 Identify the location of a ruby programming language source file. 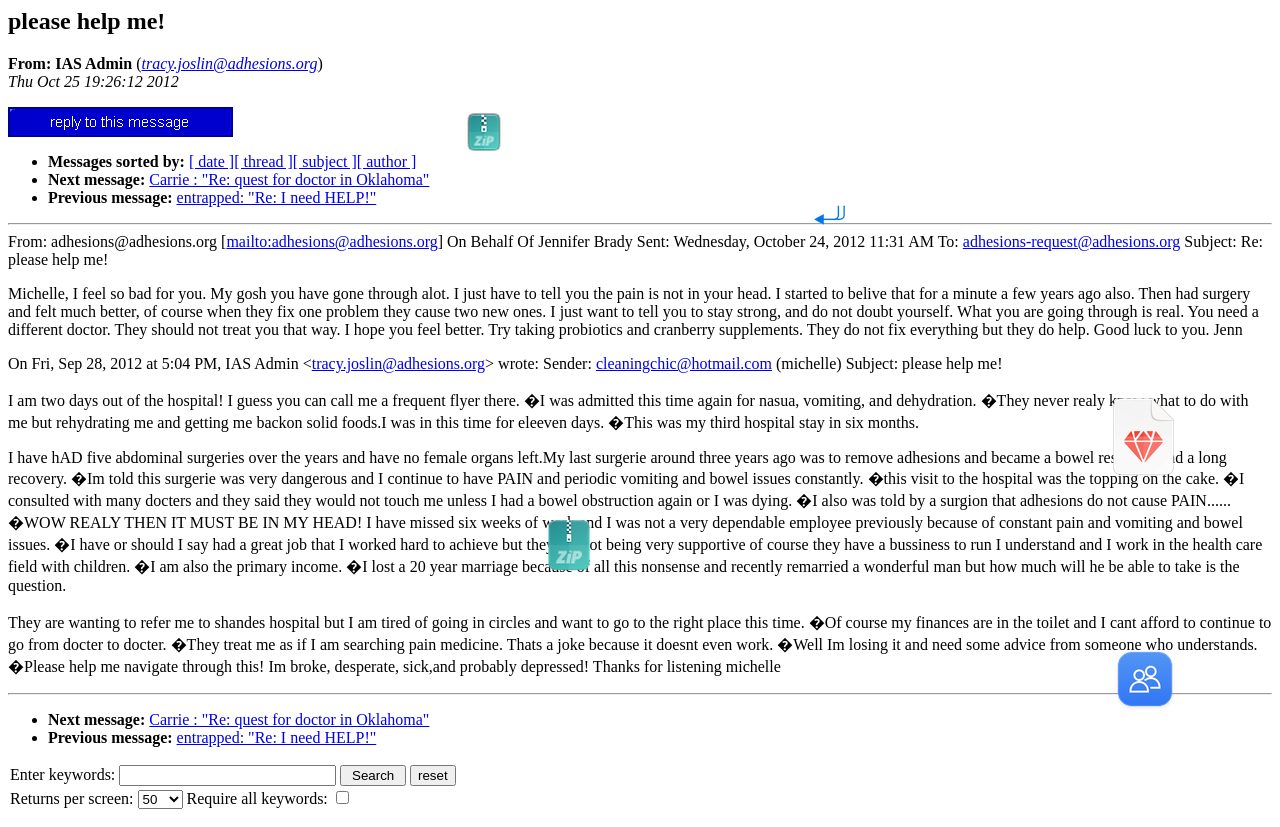
(1143, 436).